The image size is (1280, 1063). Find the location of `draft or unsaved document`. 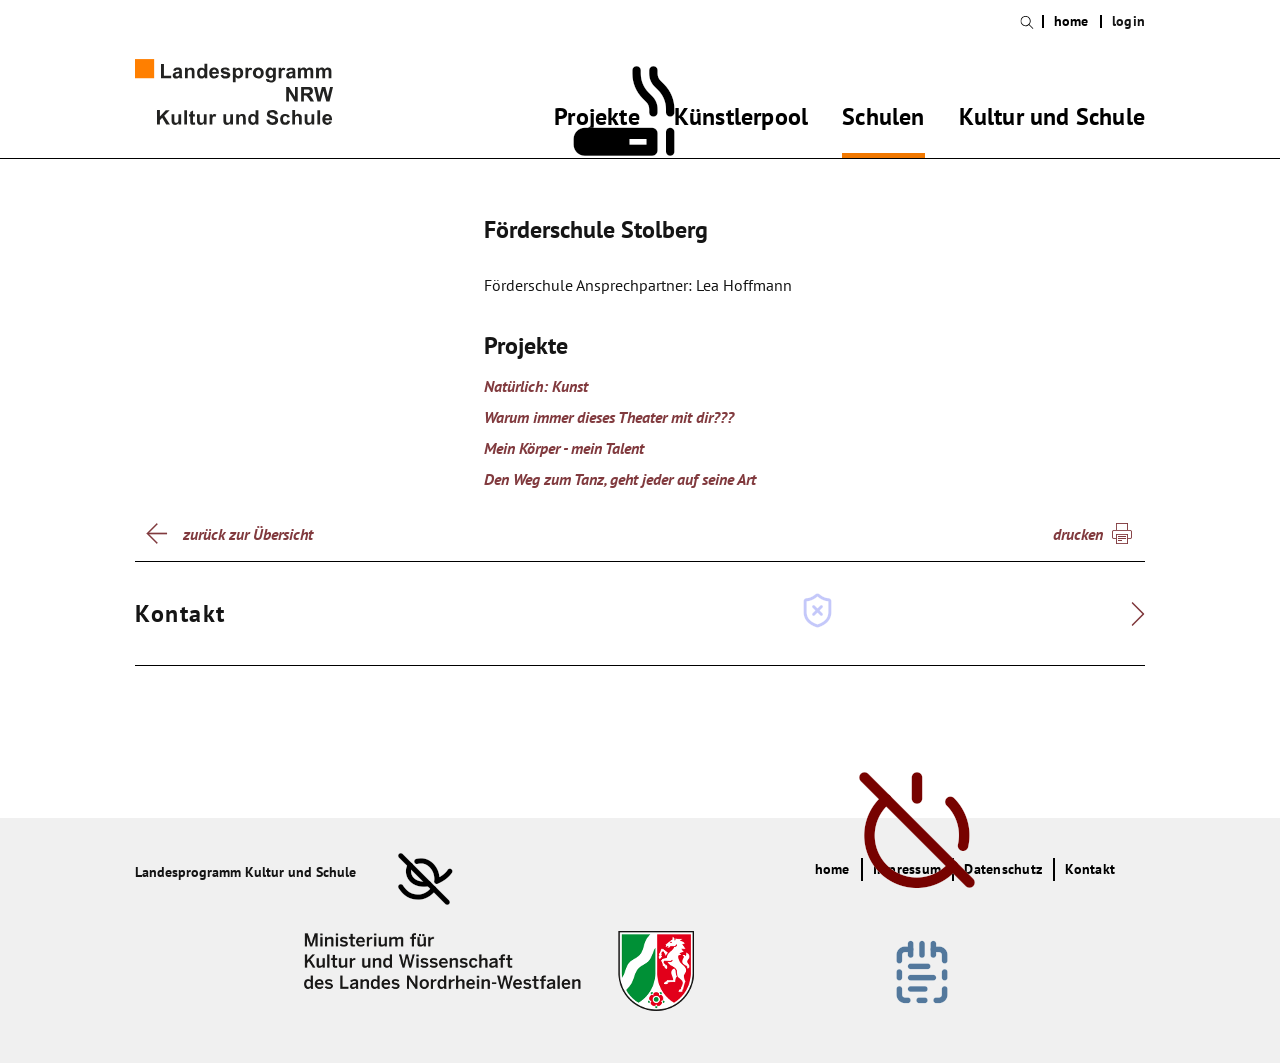

draft or unsaved document is located at coordinates (922, 972).